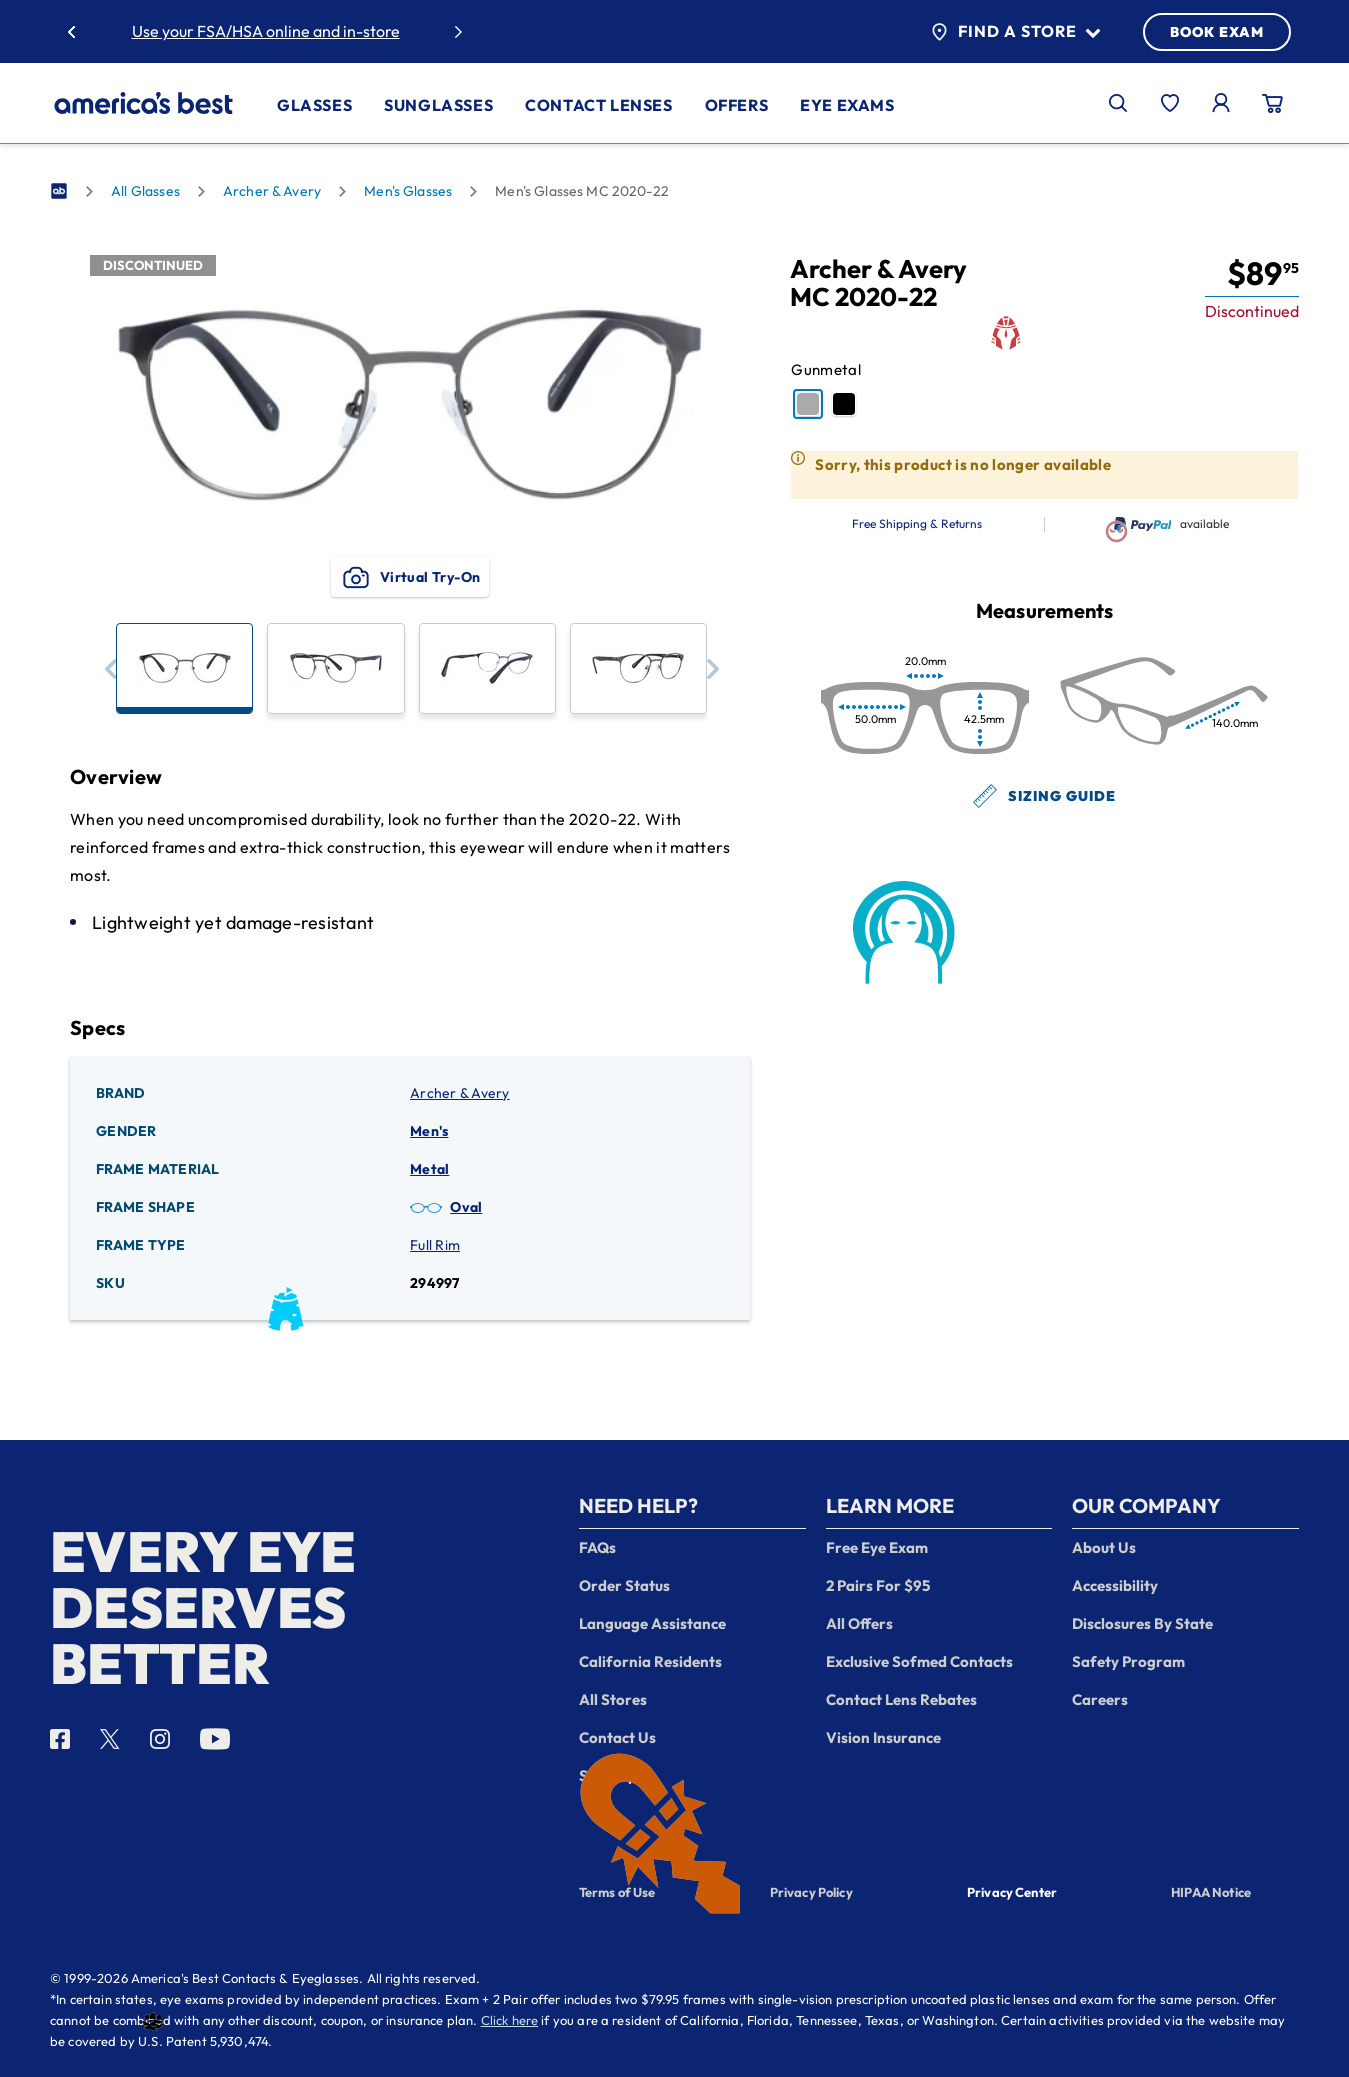  I want to click on indicates overkill or excessive damage in gameplay, so click(1116, 531).